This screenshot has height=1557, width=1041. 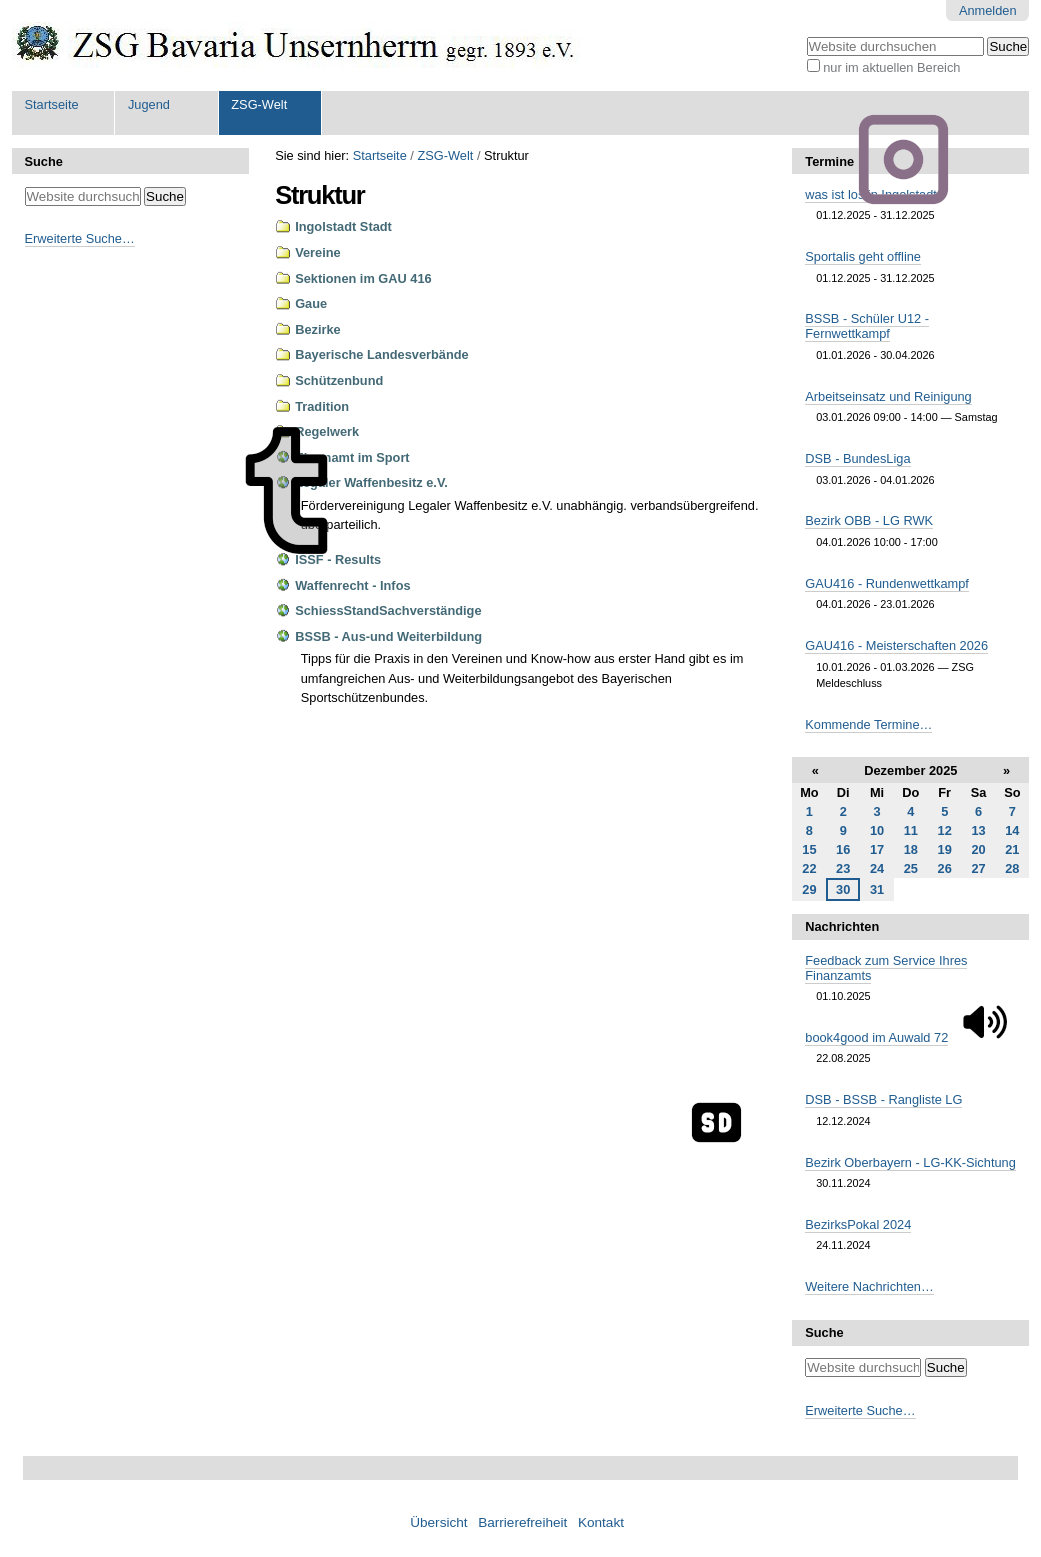 What do you see at coordinates (716, 1122) in the screenshot?
I see `indicates standard definition video quality` at bounding box center [716, 1122].